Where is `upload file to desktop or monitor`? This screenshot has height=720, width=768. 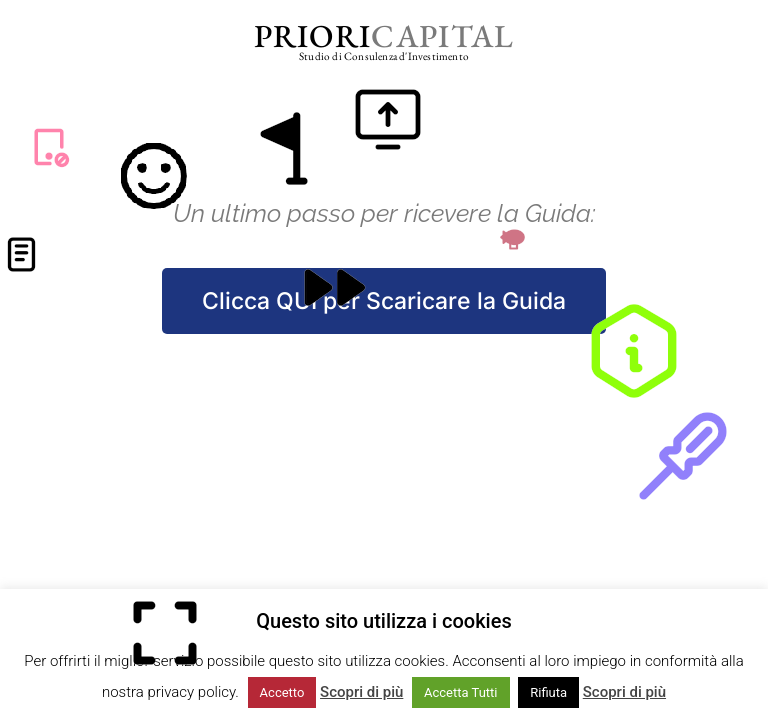 upload file to desktop or monitor is located at coordinates (388, 117).